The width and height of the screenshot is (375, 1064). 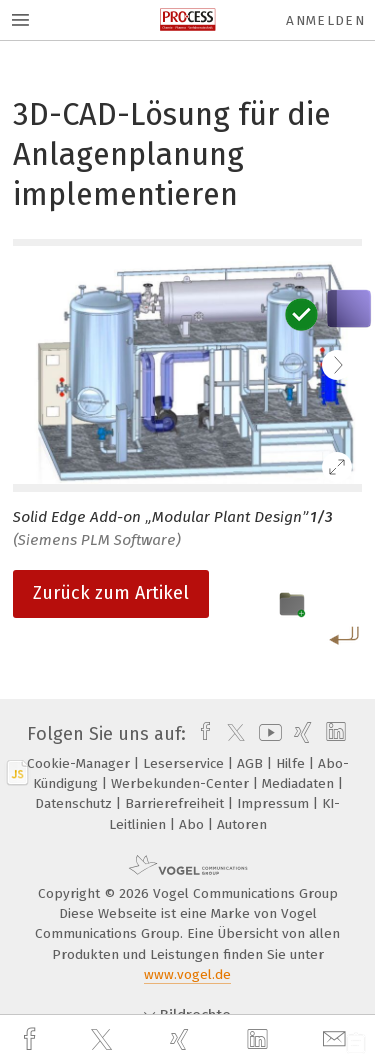 I want to click on access desktop folder, so click(x=349, y=307).